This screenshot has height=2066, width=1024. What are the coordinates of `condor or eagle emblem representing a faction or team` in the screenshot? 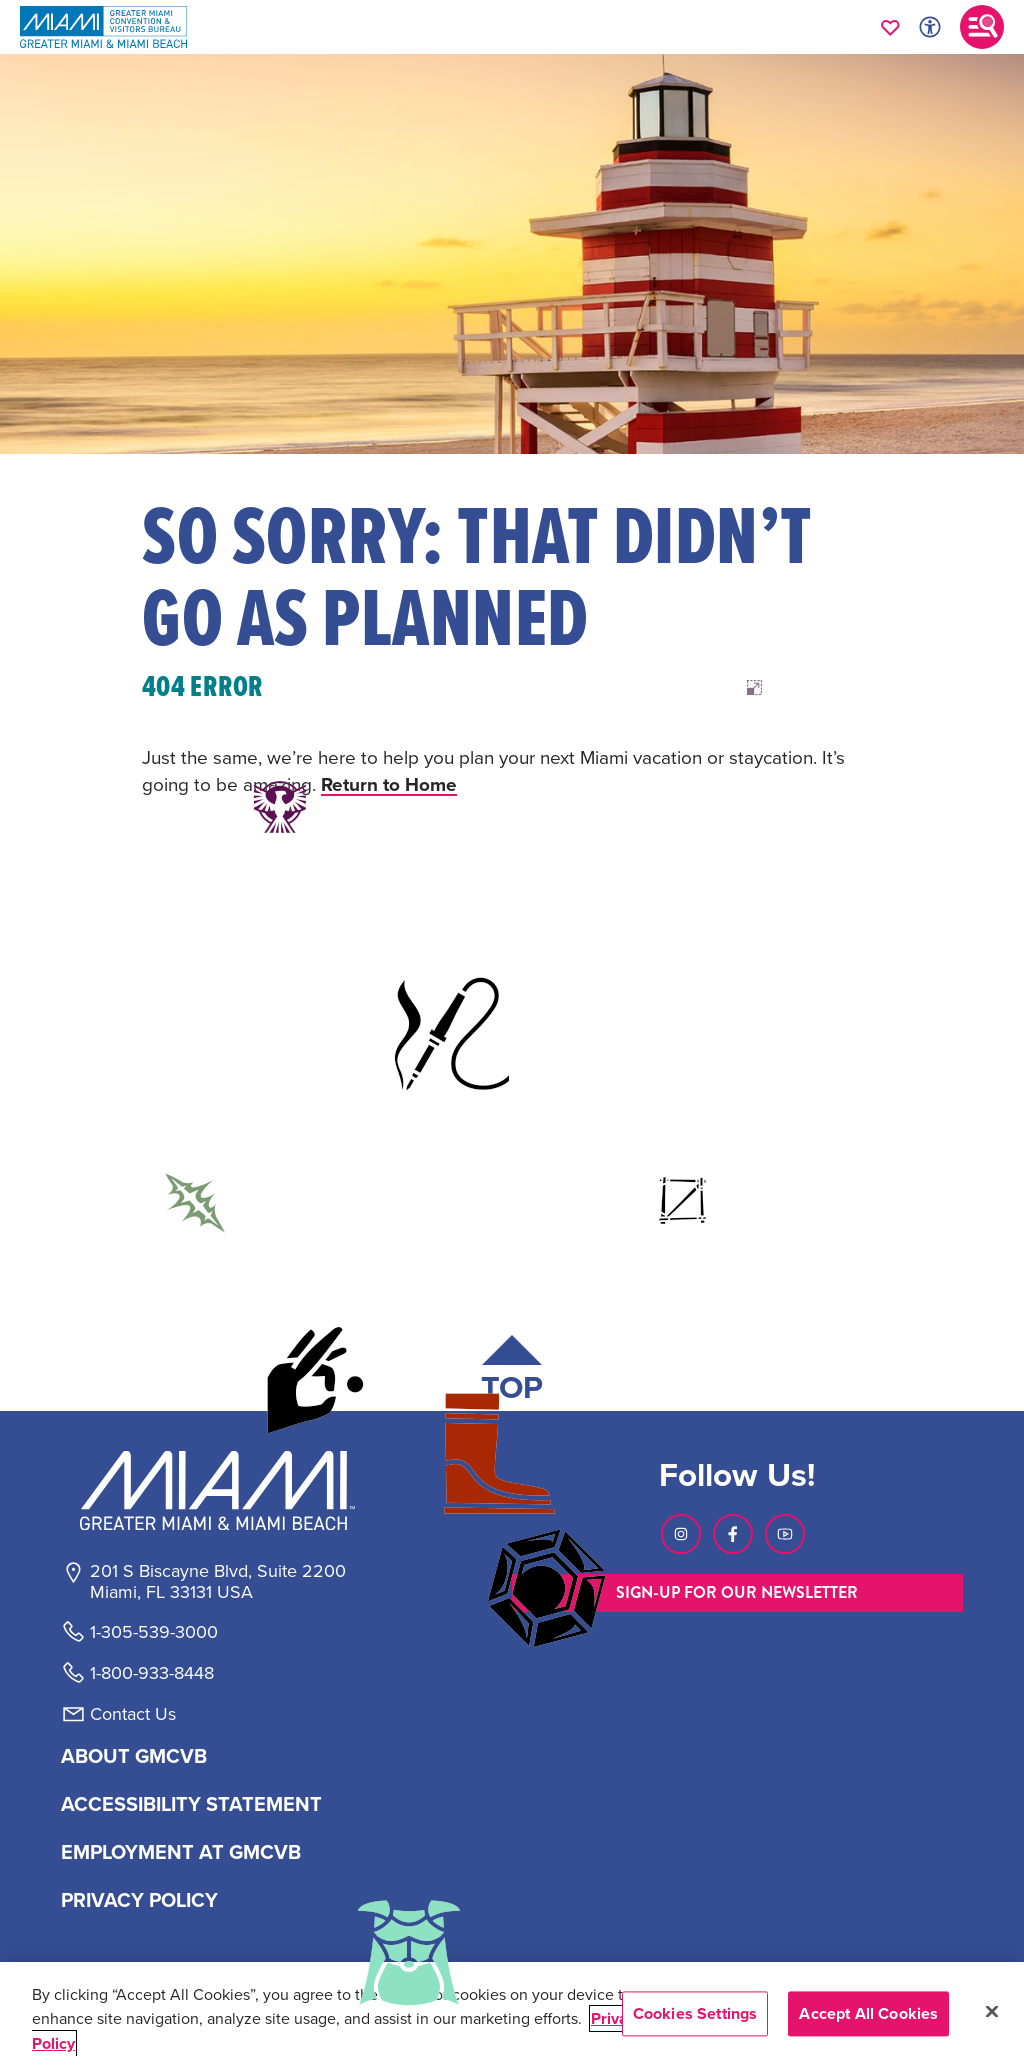 It's located at (280, 807).